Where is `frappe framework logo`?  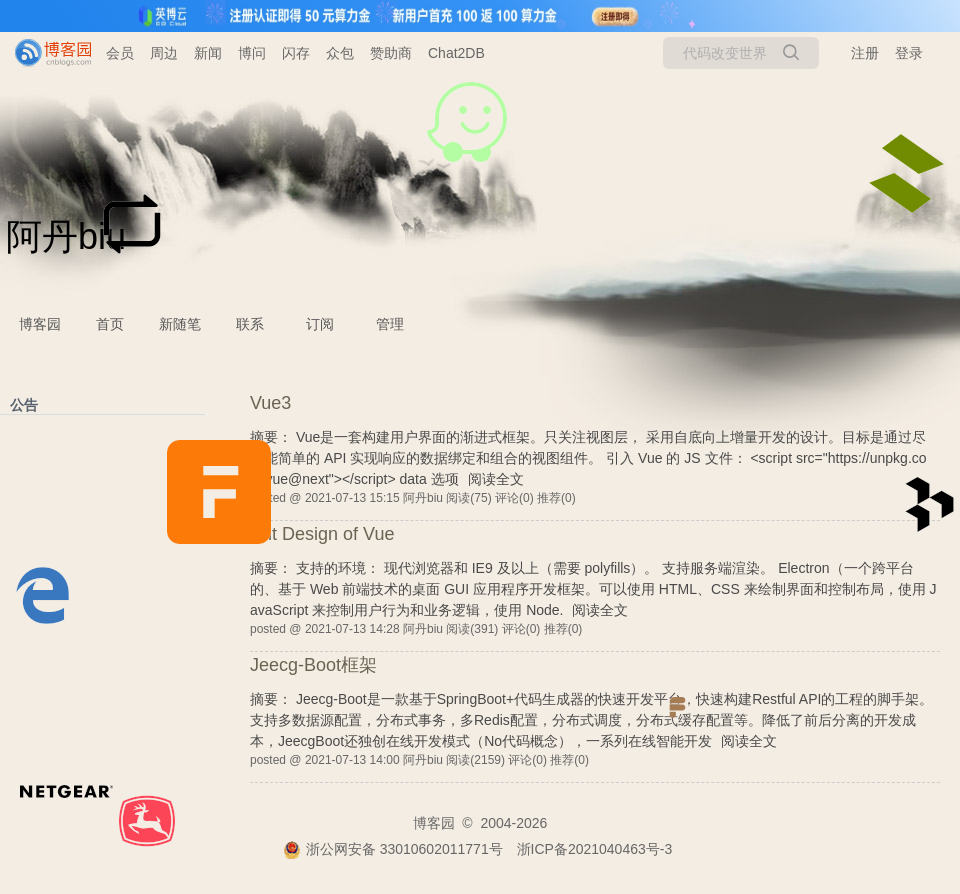 frappe framework logo is located at coordinates (219, 492).